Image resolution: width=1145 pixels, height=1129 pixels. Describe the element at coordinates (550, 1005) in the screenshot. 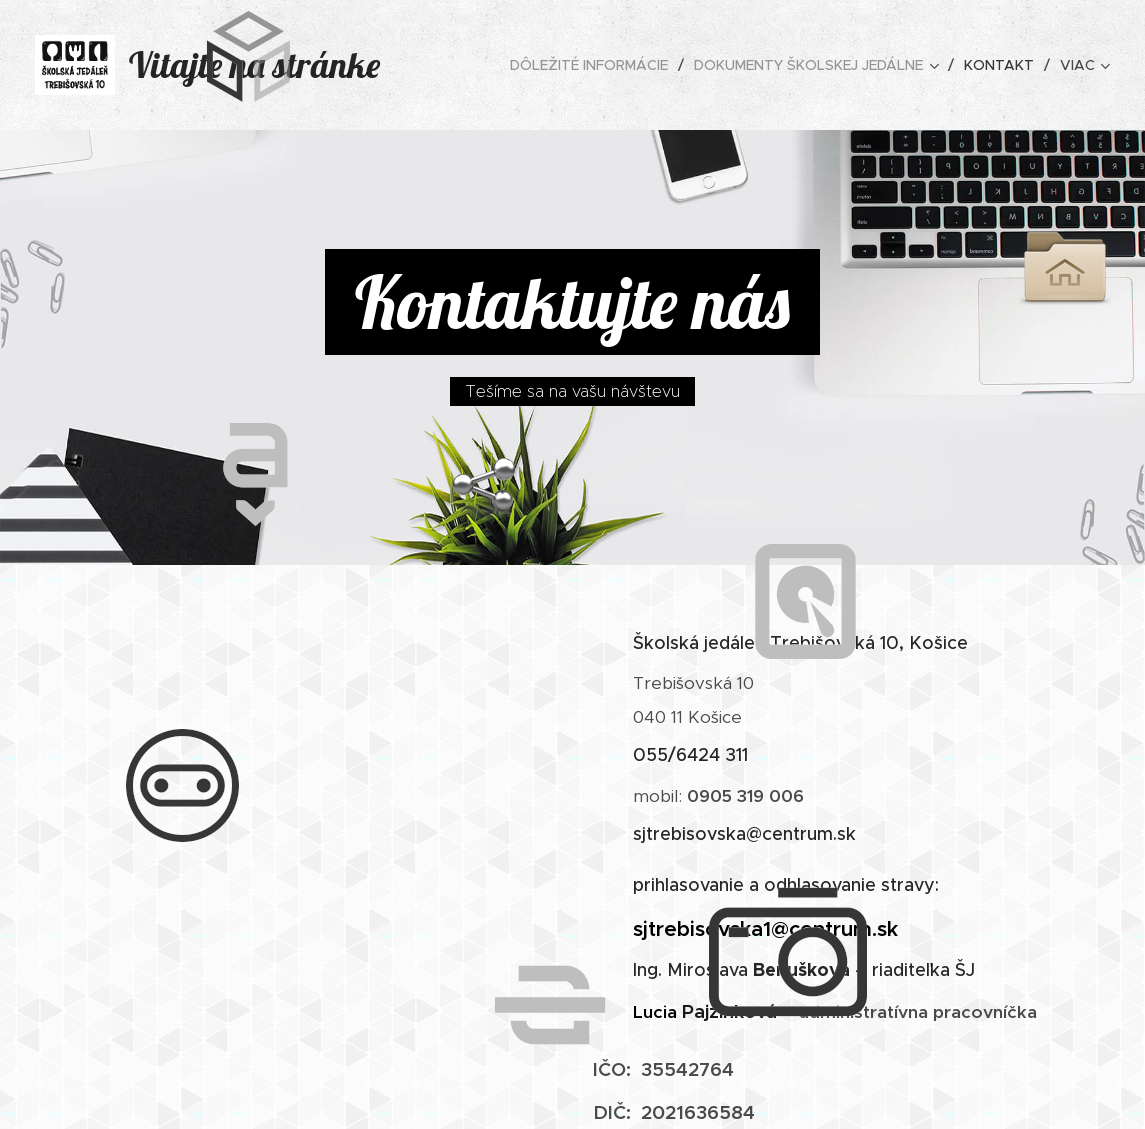

I see `apply strikethrough formatting to selected text` at that location.